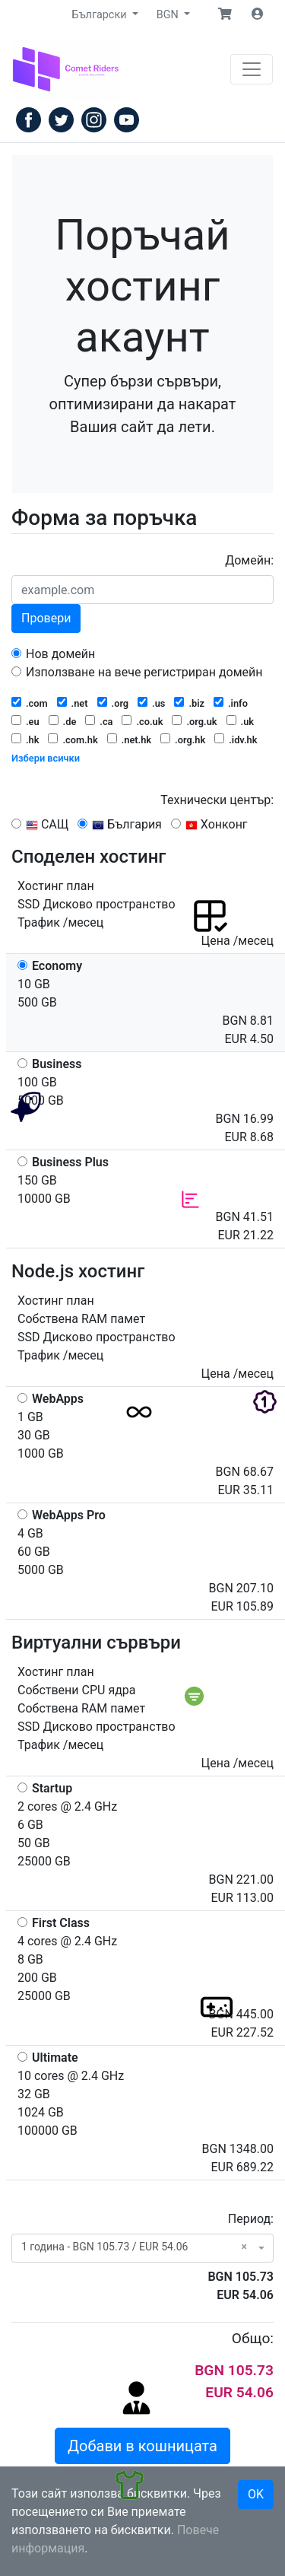 Image resolution: width=285 pixels, height=2576 pixels. Describe the element at coordinates (129, 2485) in the screenshot. I see `browse clothing or apparel items` at that location.